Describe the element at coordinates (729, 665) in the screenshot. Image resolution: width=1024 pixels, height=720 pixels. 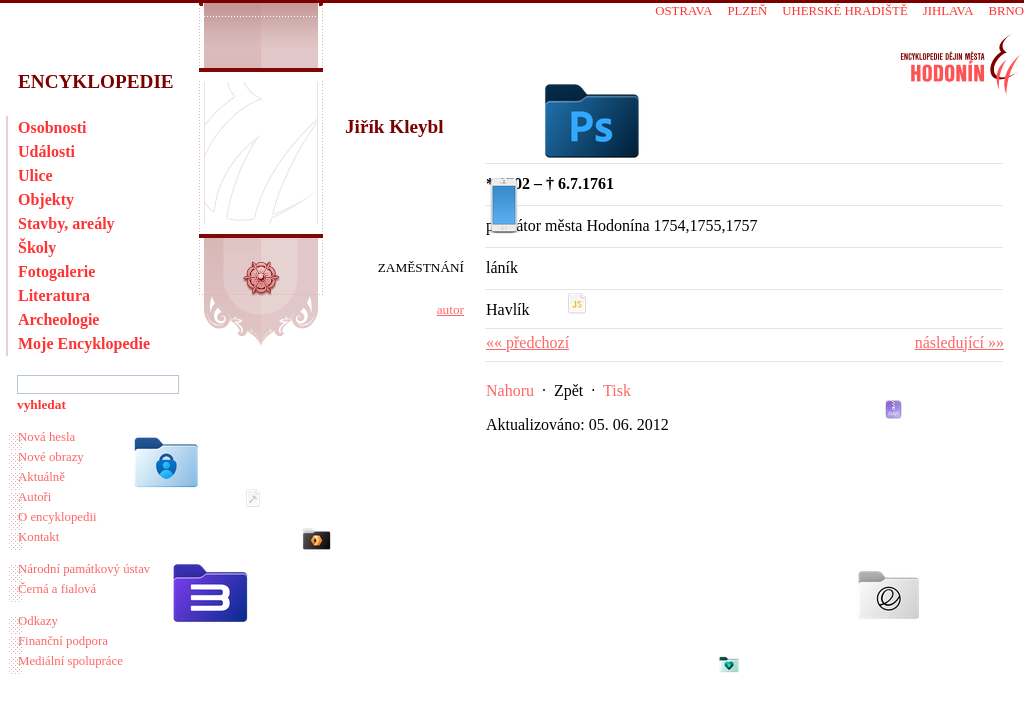
I see `open microsoft family safety folder` at that location.